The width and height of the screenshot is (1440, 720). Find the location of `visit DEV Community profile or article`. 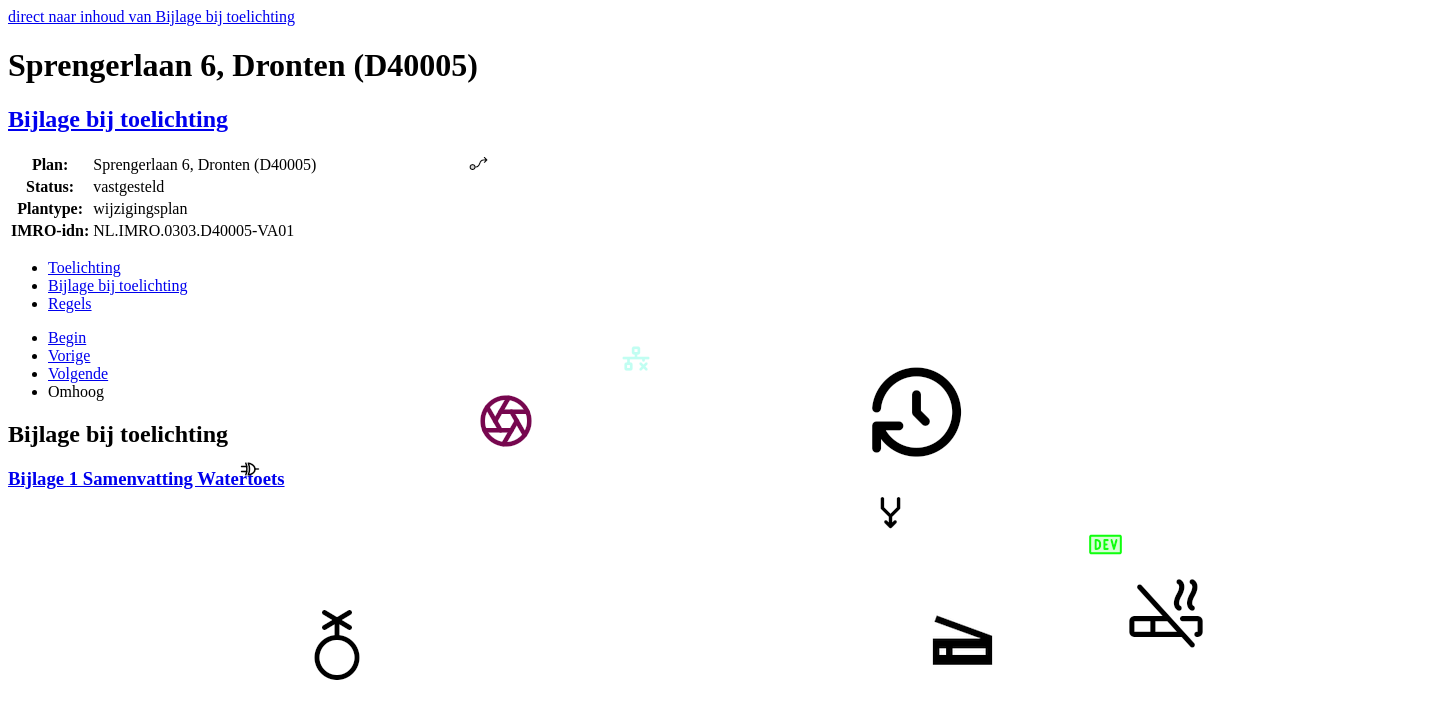

visit DEV Community profile or article is located at coordinates (1105, 544).